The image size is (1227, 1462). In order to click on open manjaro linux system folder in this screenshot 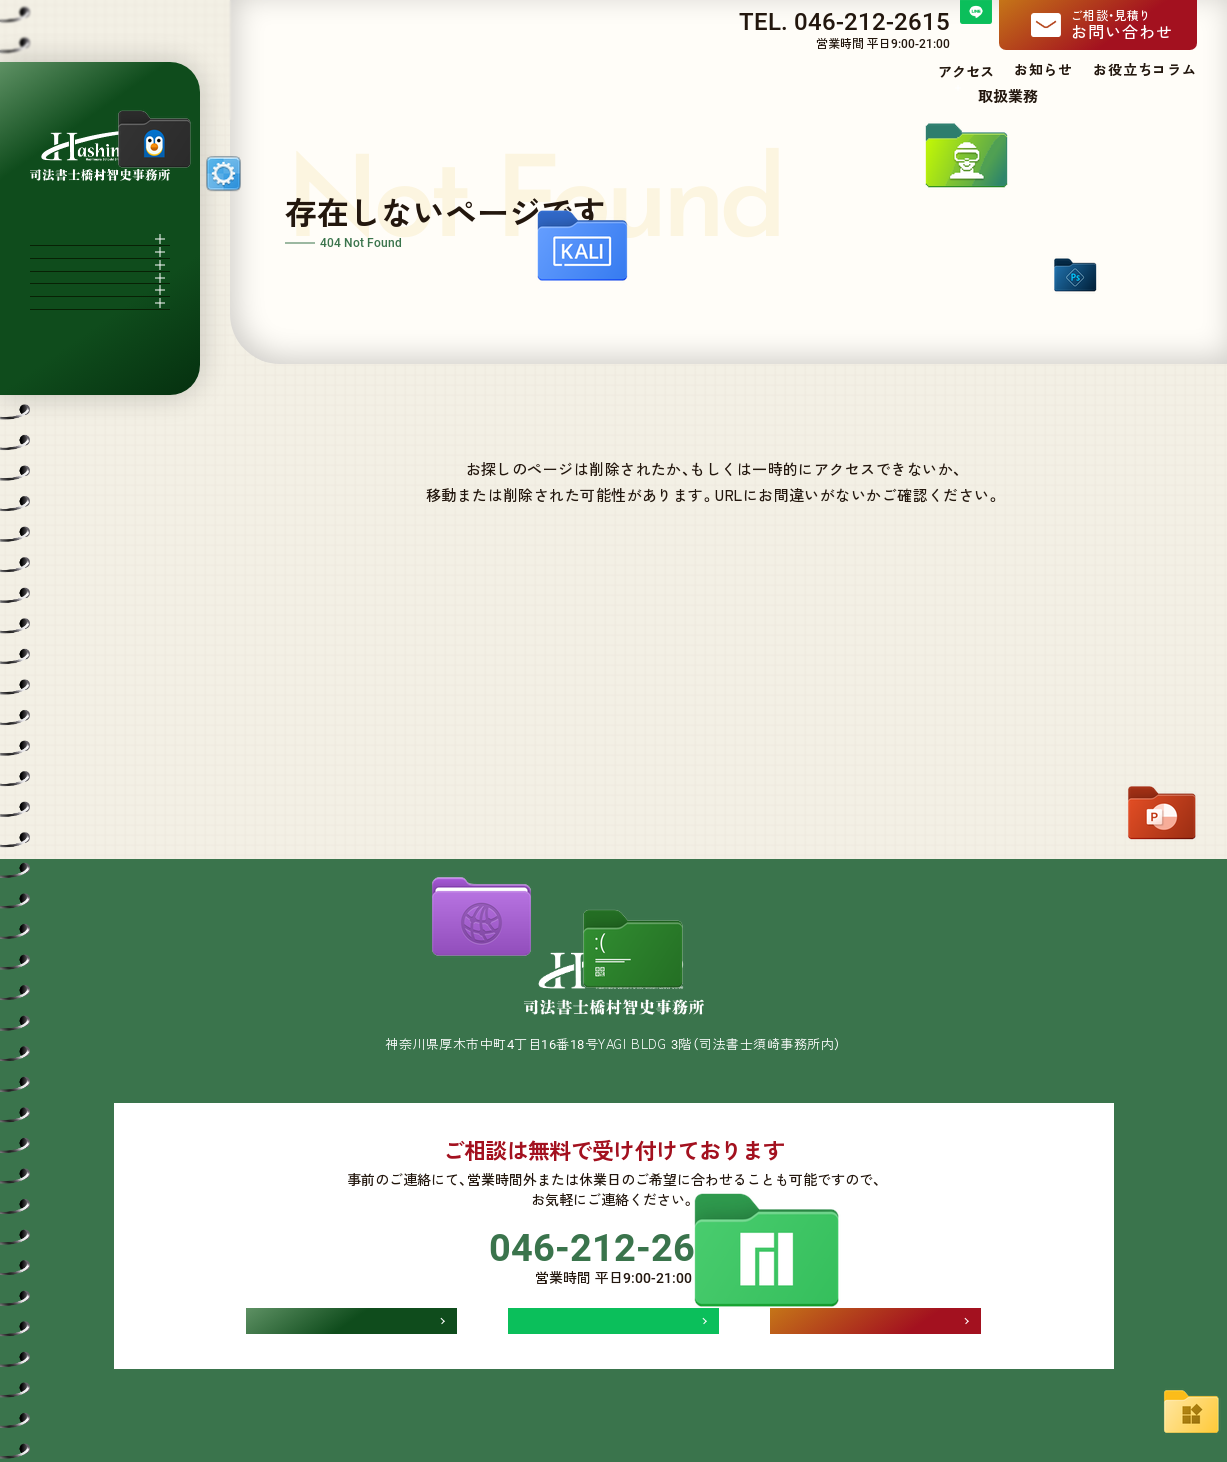, I will do `click(766, 1254)`.